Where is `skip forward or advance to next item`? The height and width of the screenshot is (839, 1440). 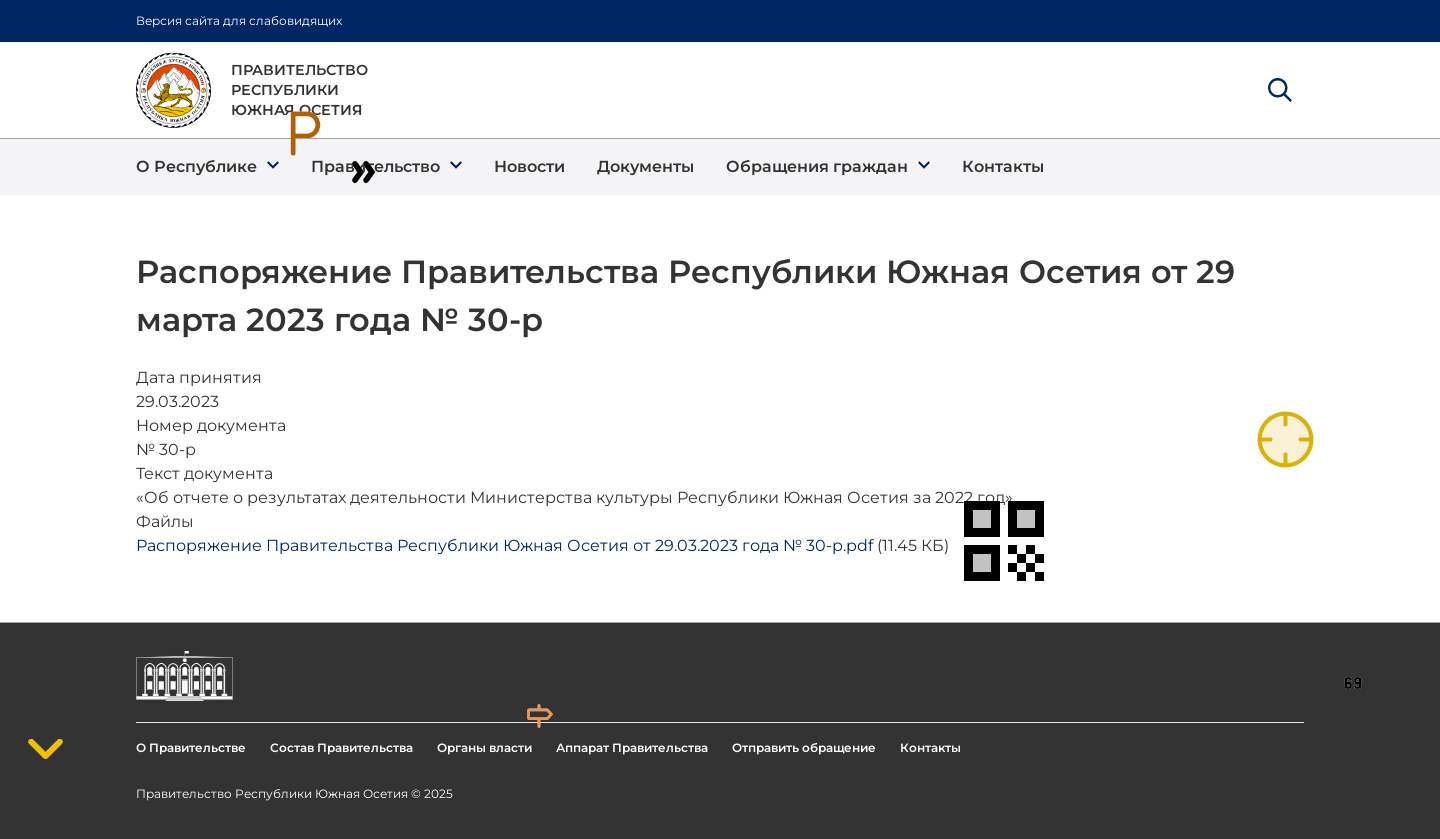 skip forward or advance to next item is located at coordinates (362, 172).